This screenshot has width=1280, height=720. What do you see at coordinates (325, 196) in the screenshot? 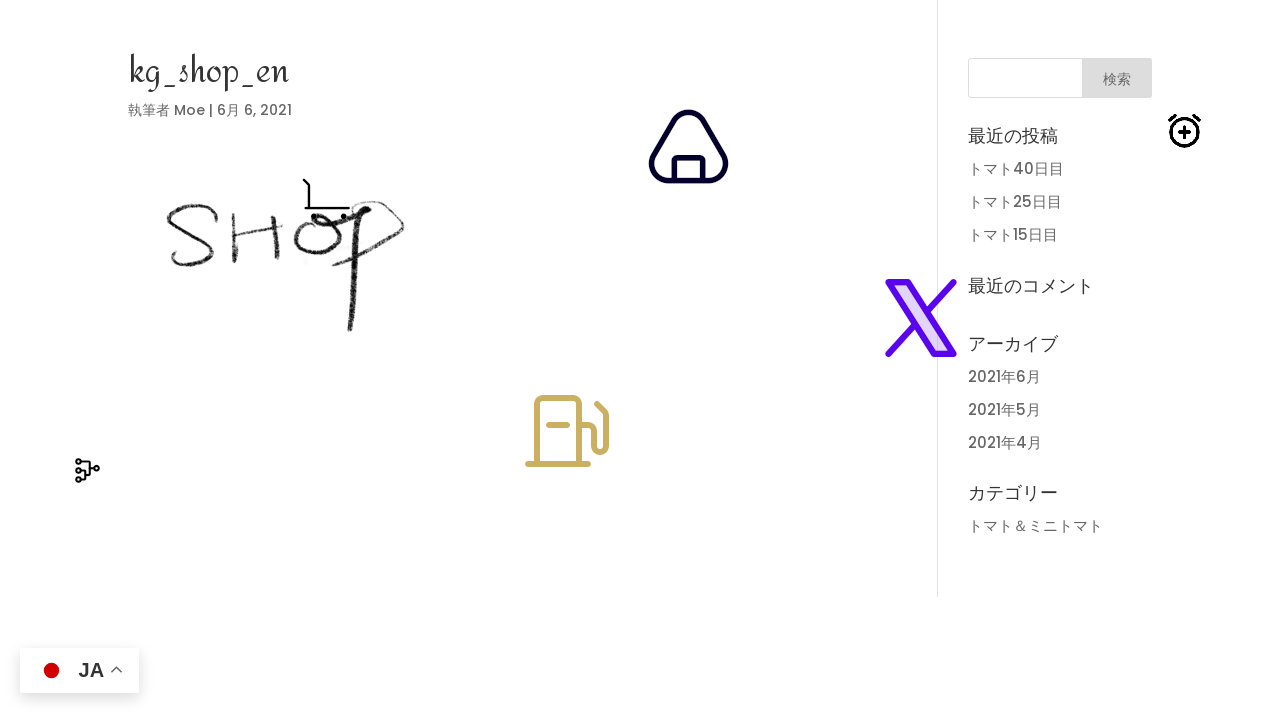
I see `view shopping cart` at bounding box center [325, 196].